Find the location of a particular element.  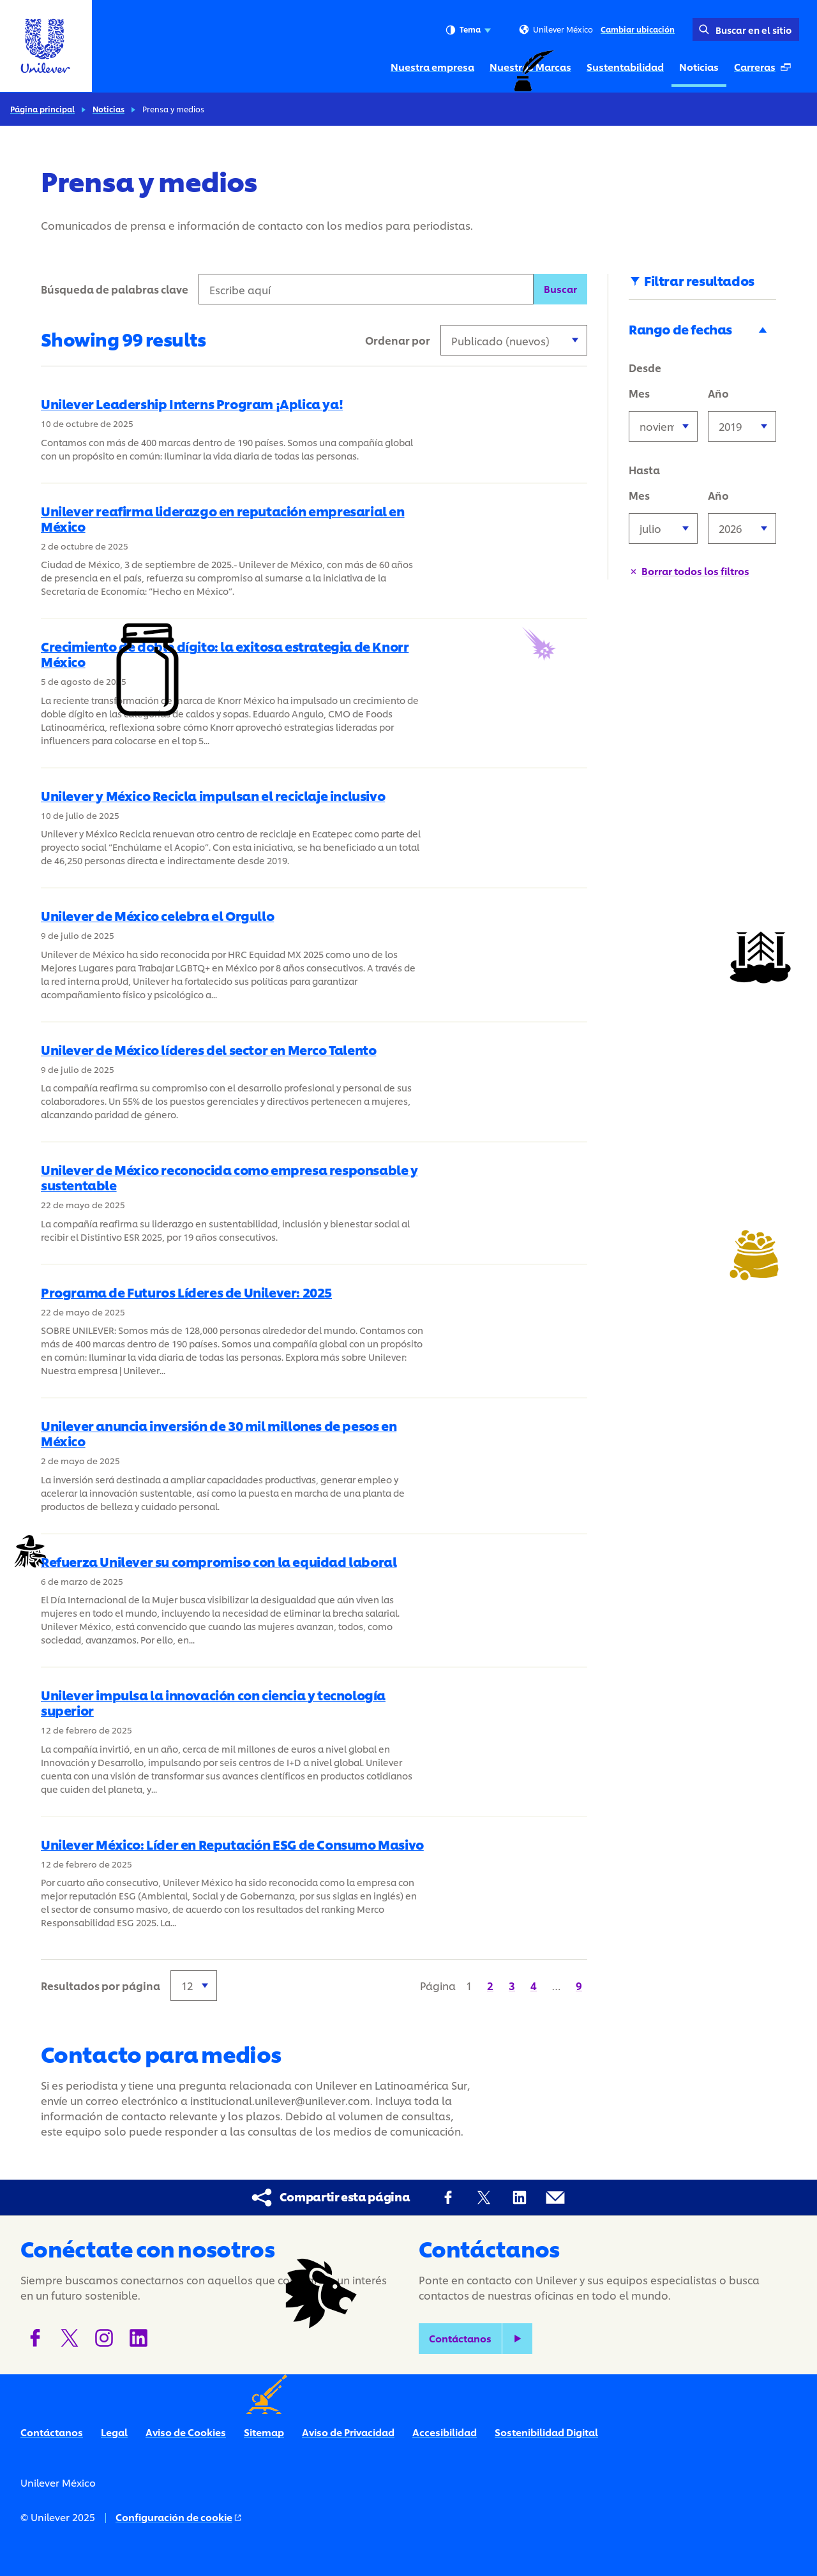

anti-aircraft gun unit or defense structure in a strategy game is located at coordinates (267, 2394).